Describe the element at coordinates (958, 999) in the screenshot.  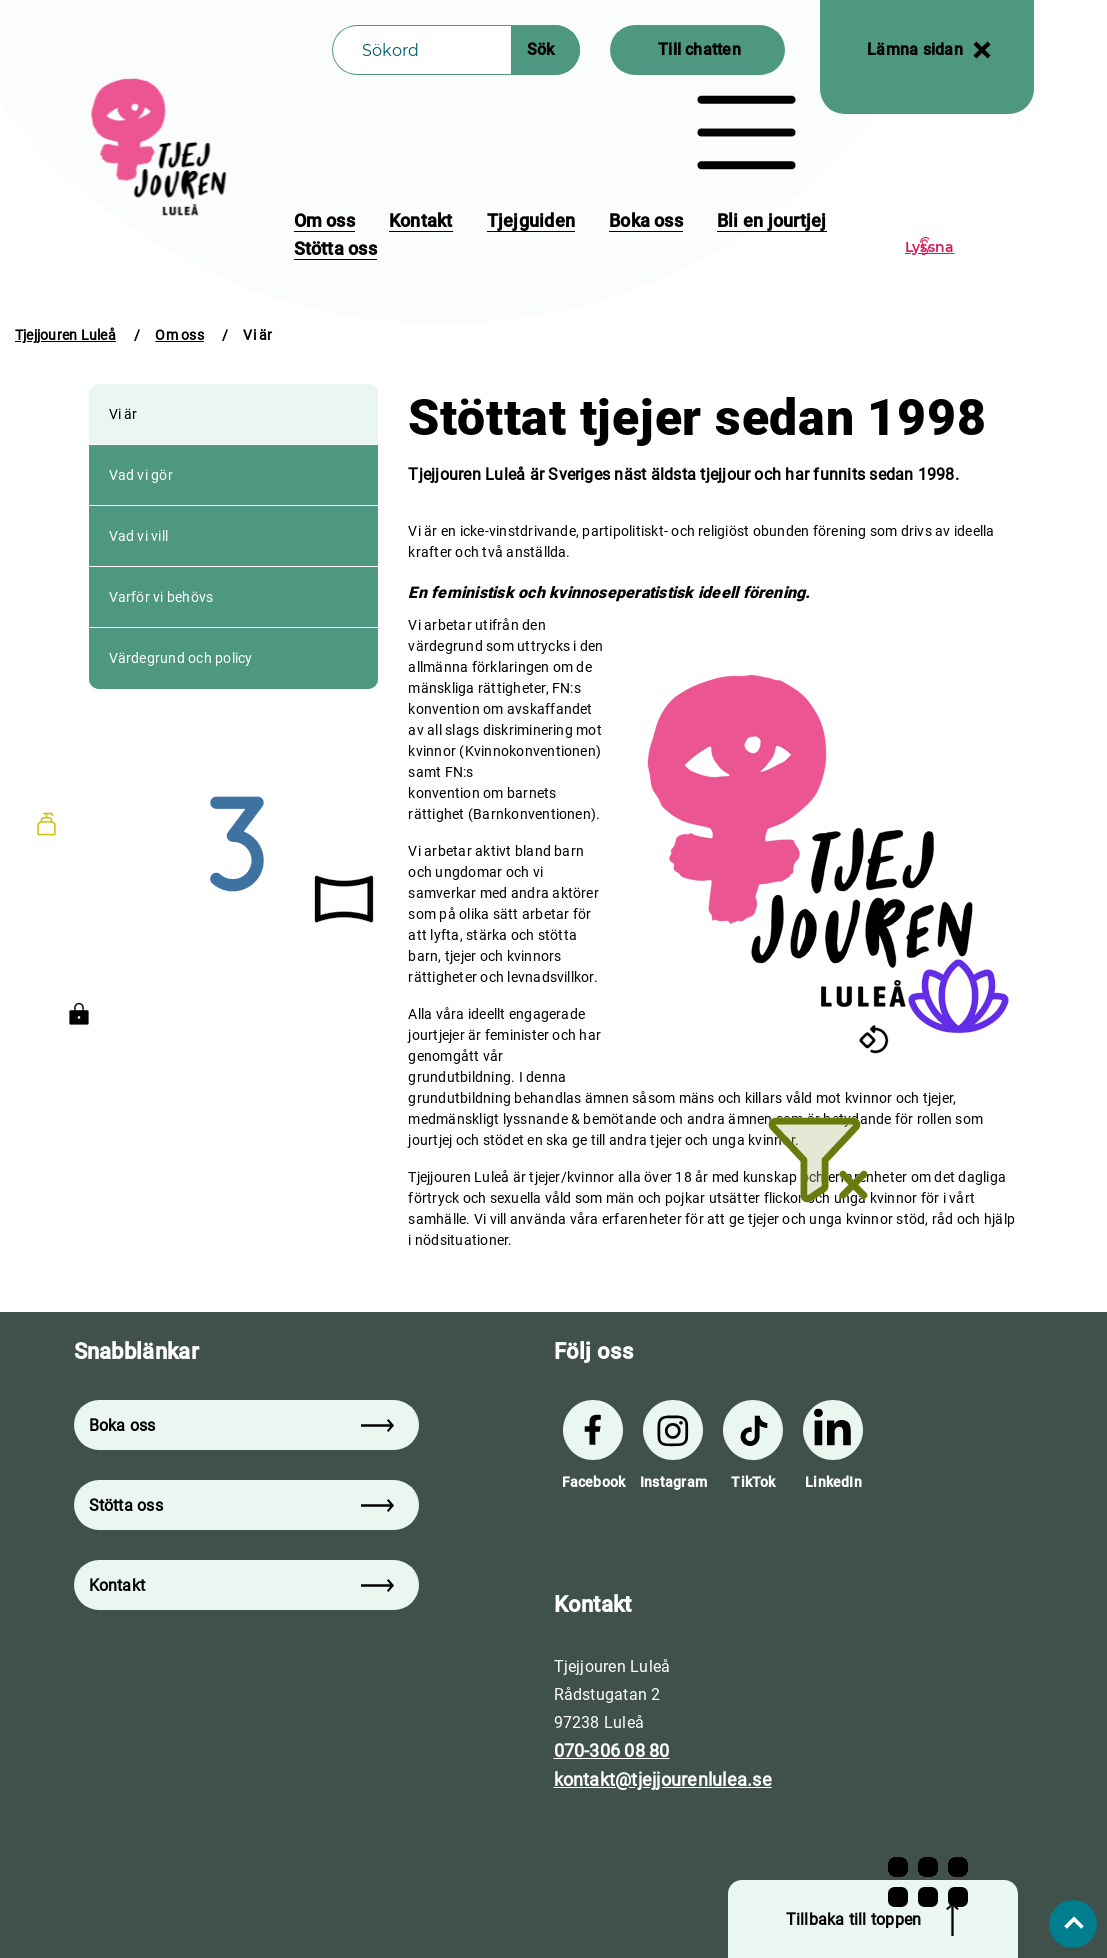
I see `access meditation or mindfulness features` at that location.